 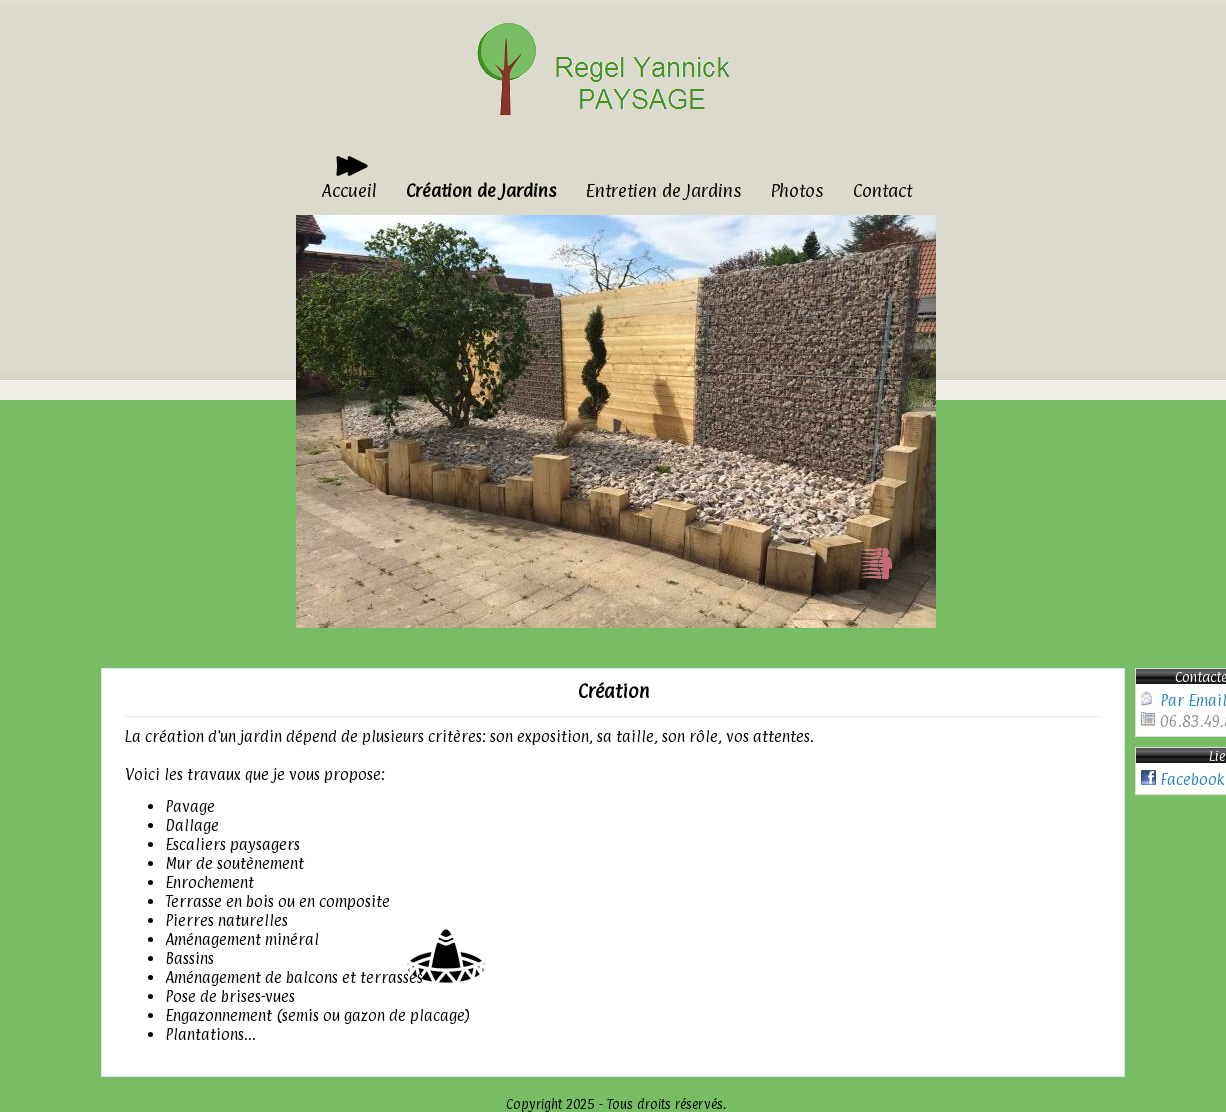 I want to click on select mexican or latin american themed content, so click(x=446, y=956).